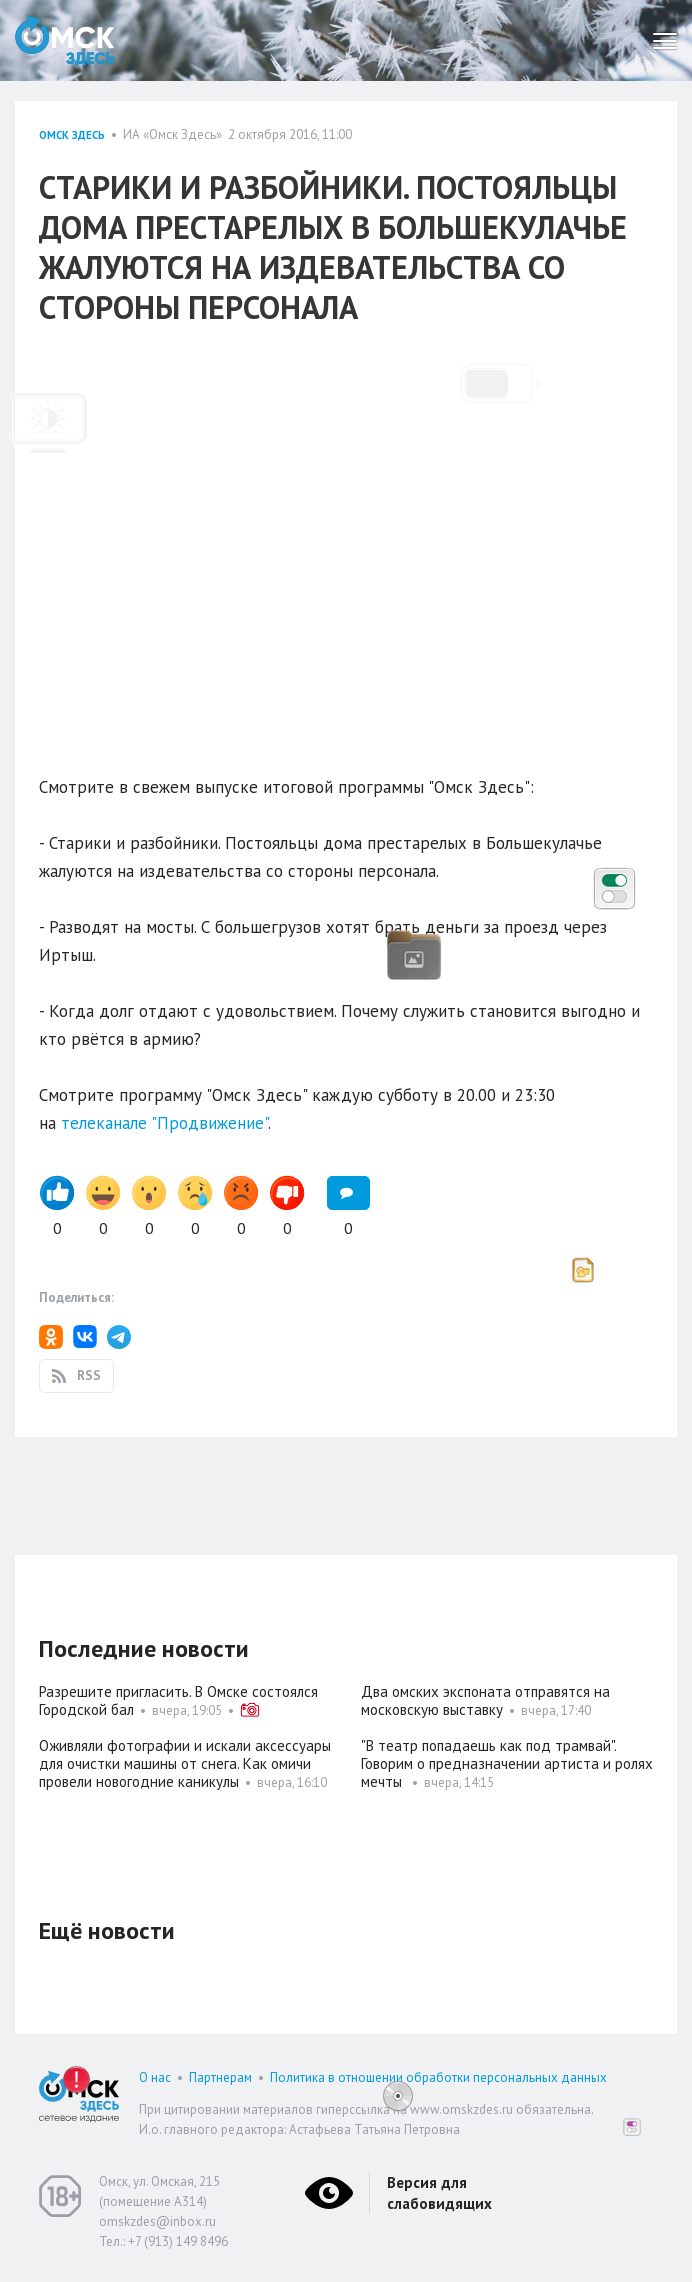  I want to click on open desktop preferences or settings, so click(632, 2127).